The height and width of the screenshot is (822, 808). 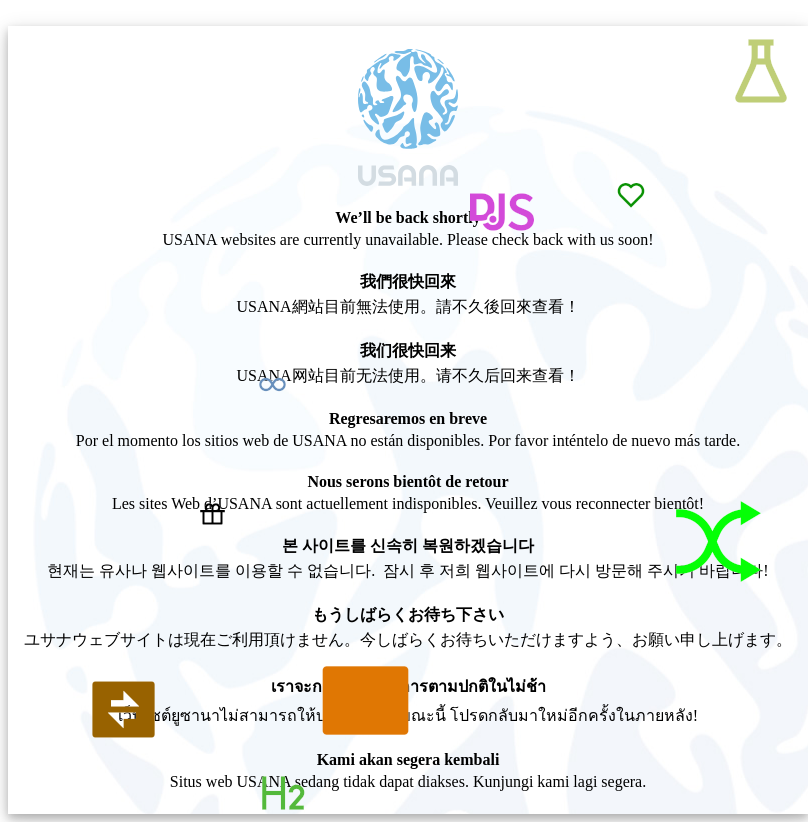 What do you see at coordinates (365, 700) in the screenshot?
I see `select a rectangular shape tool` at bounding box center [365, 700].